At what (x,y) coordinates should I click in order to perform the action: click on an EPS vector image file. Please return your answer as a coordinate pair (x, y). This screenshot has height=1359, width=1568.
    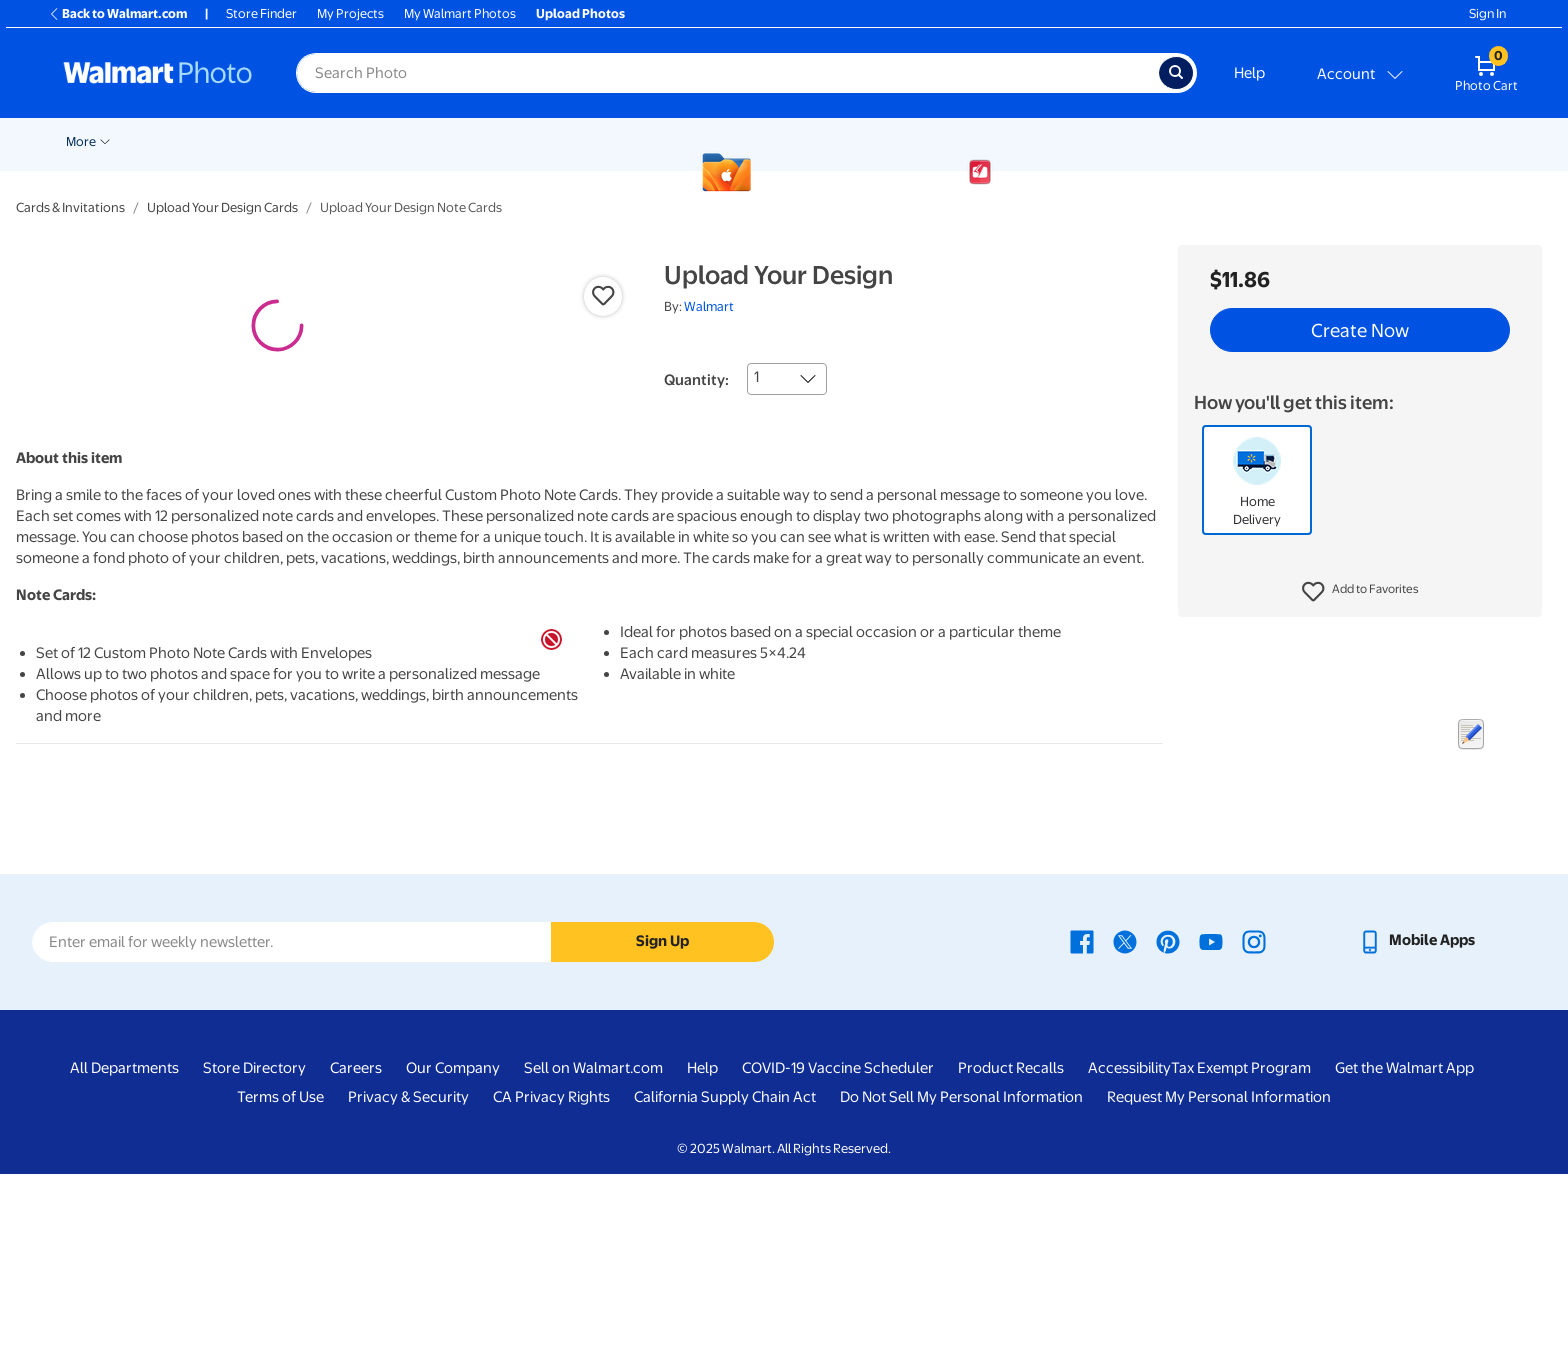
    Looking at the image, I should click on (980, 172).